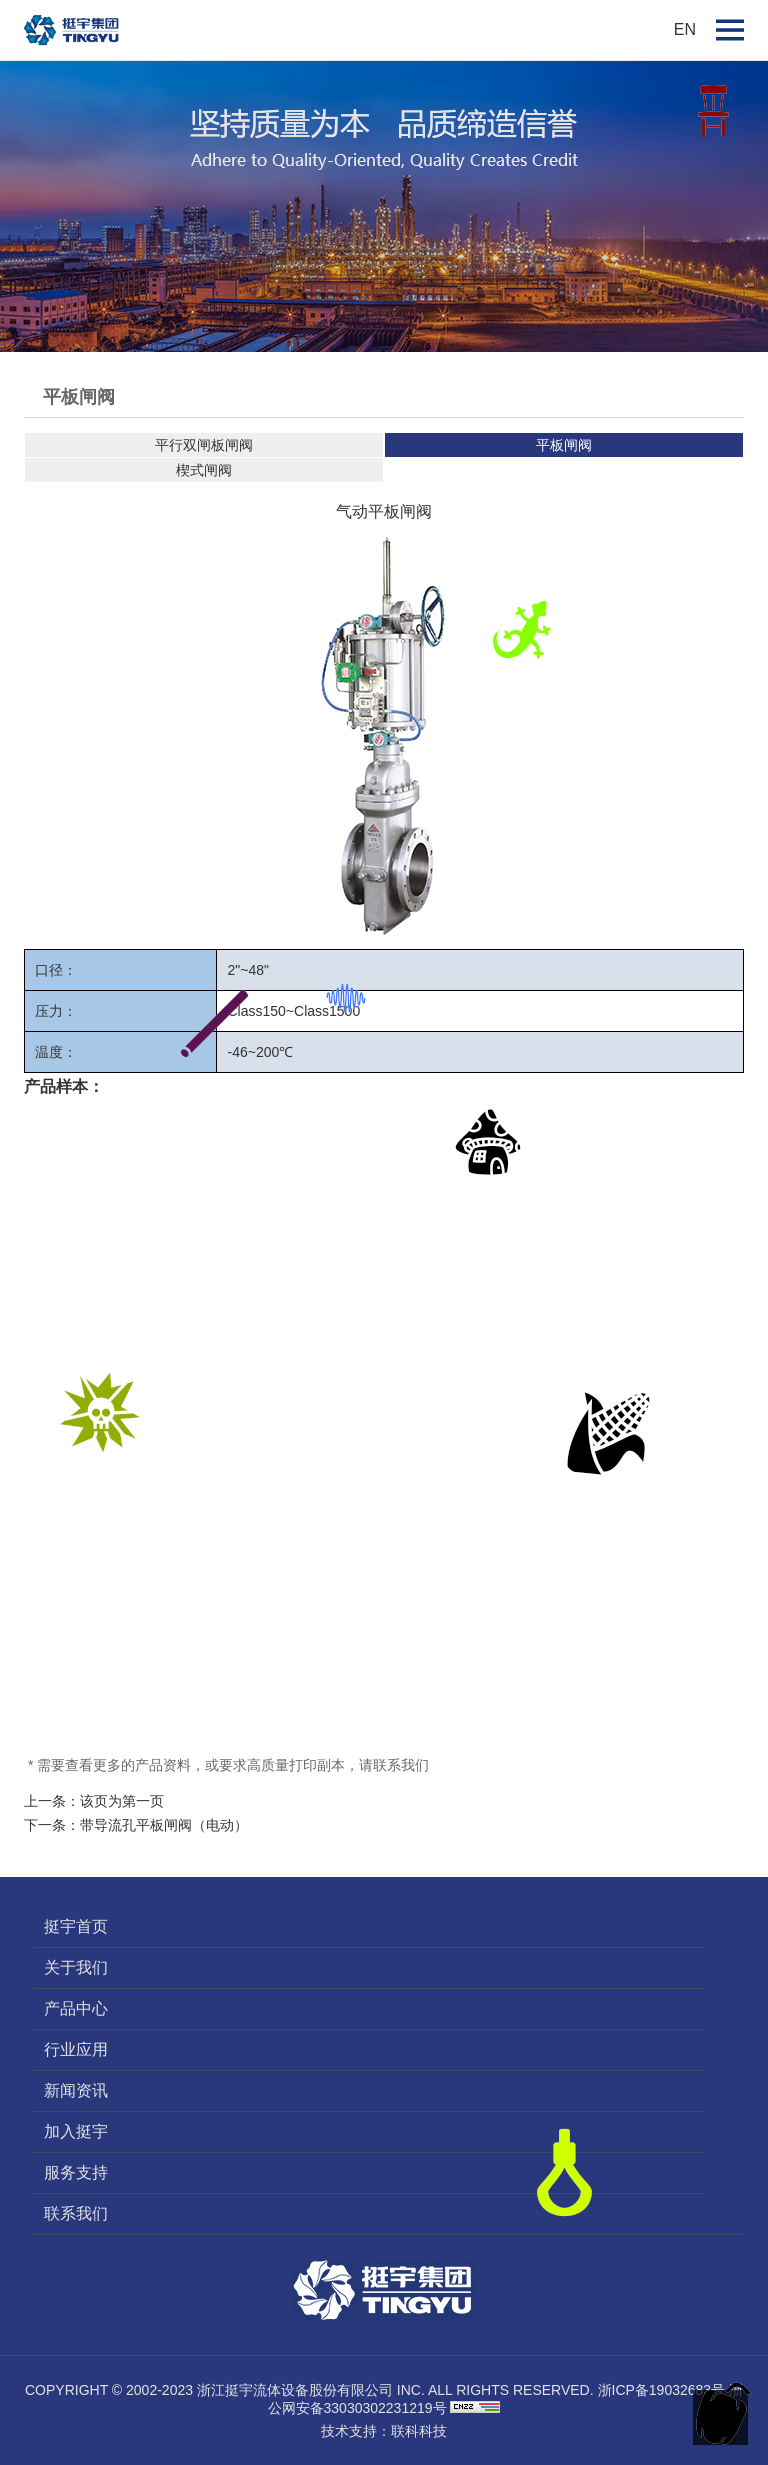 This screenshot has height=2465, width=768. I want to click on represents a farming or agriculture category, so click(608, 1433).